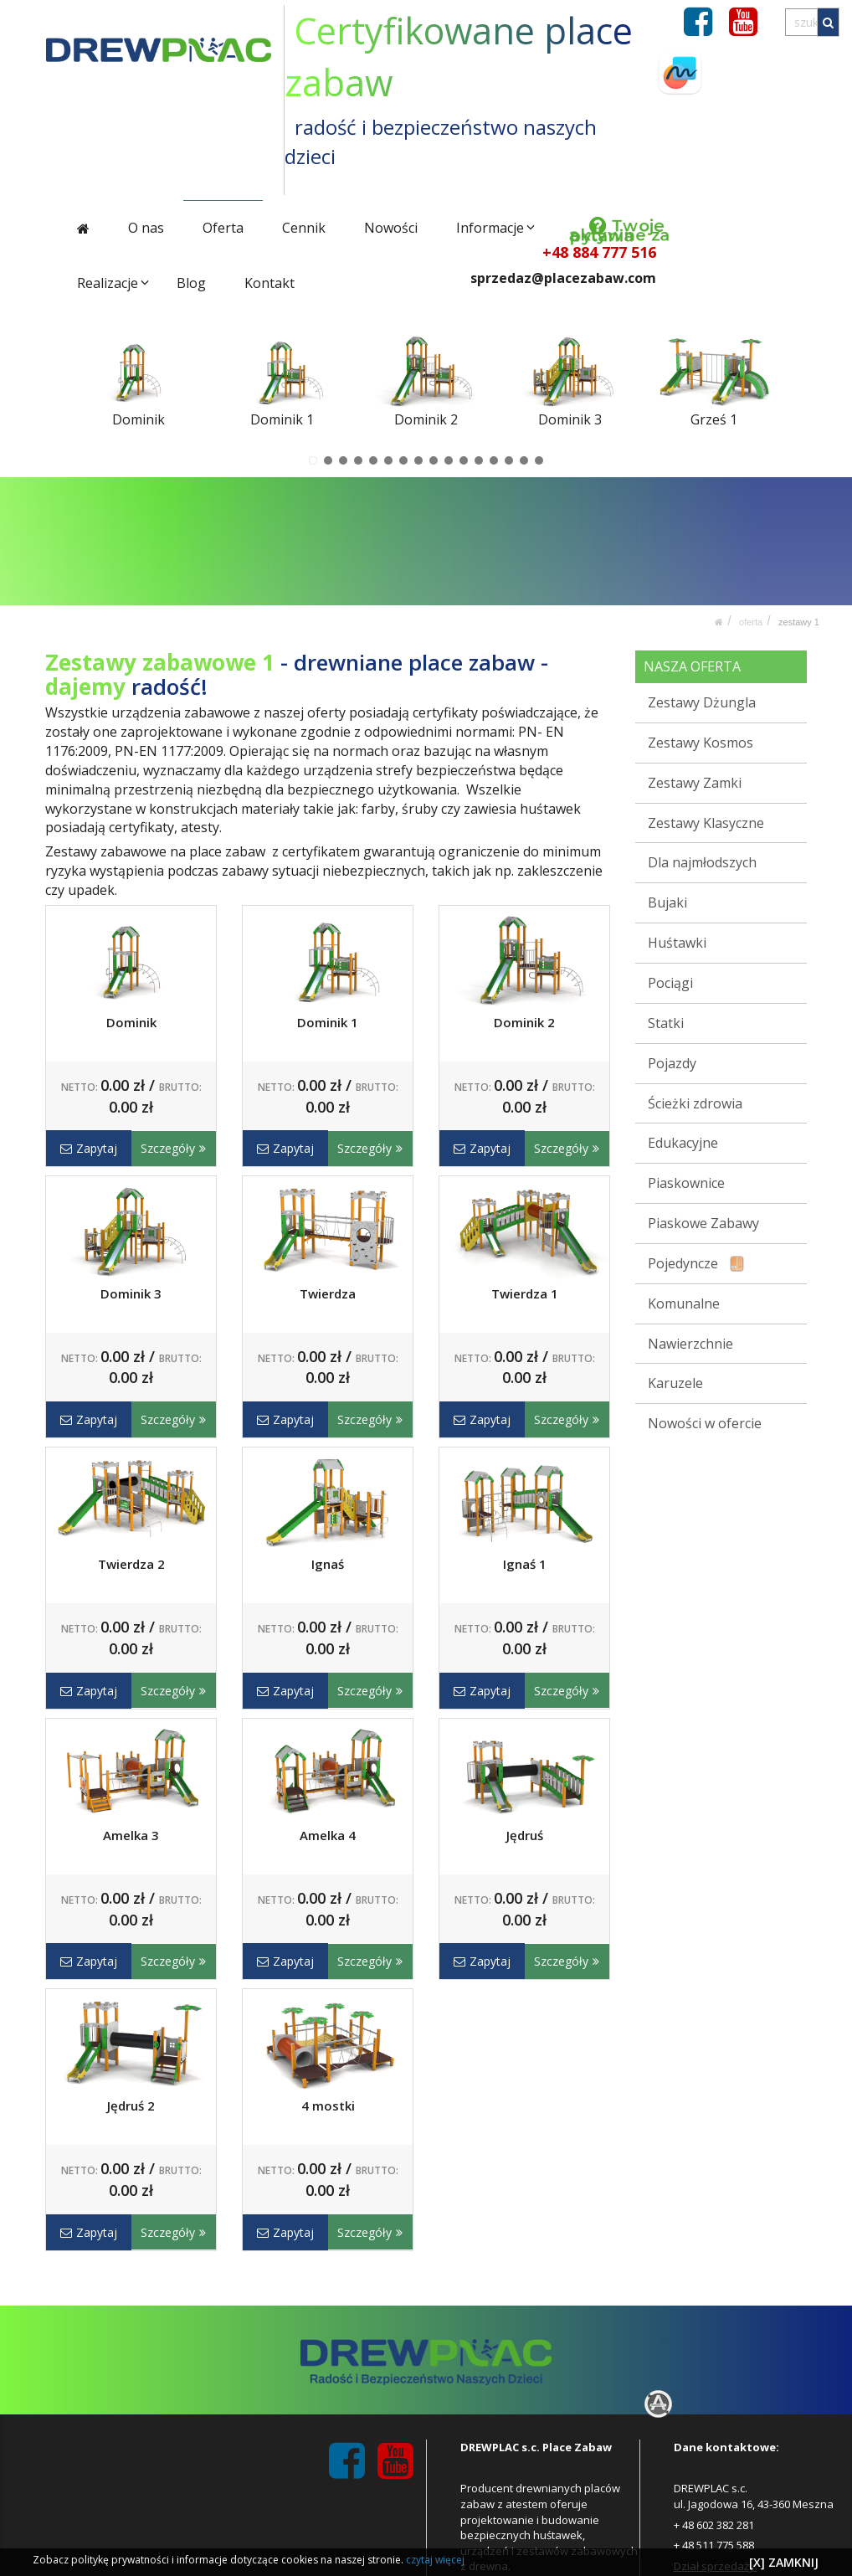 This screenshot has width=852, height=2576. I want to click on open Apple Freeform app, so click(680, 72).